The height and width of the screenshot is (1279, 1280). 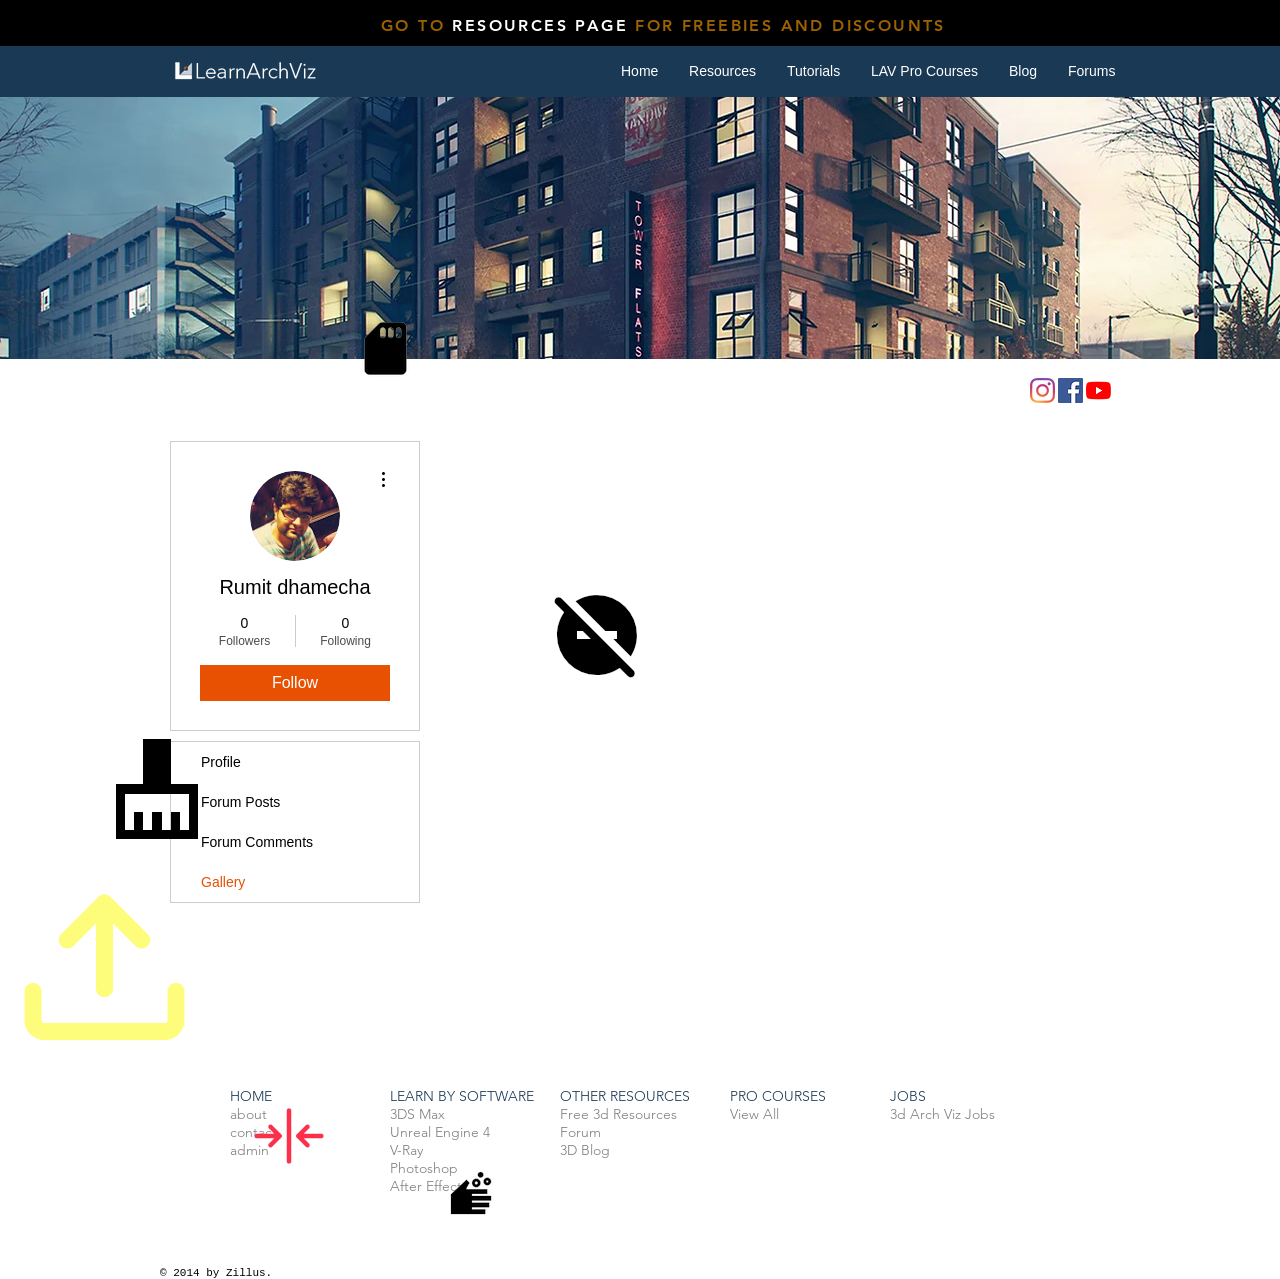 I want to click on access cleaning or housekeeping services, so click(x=157, y=789).